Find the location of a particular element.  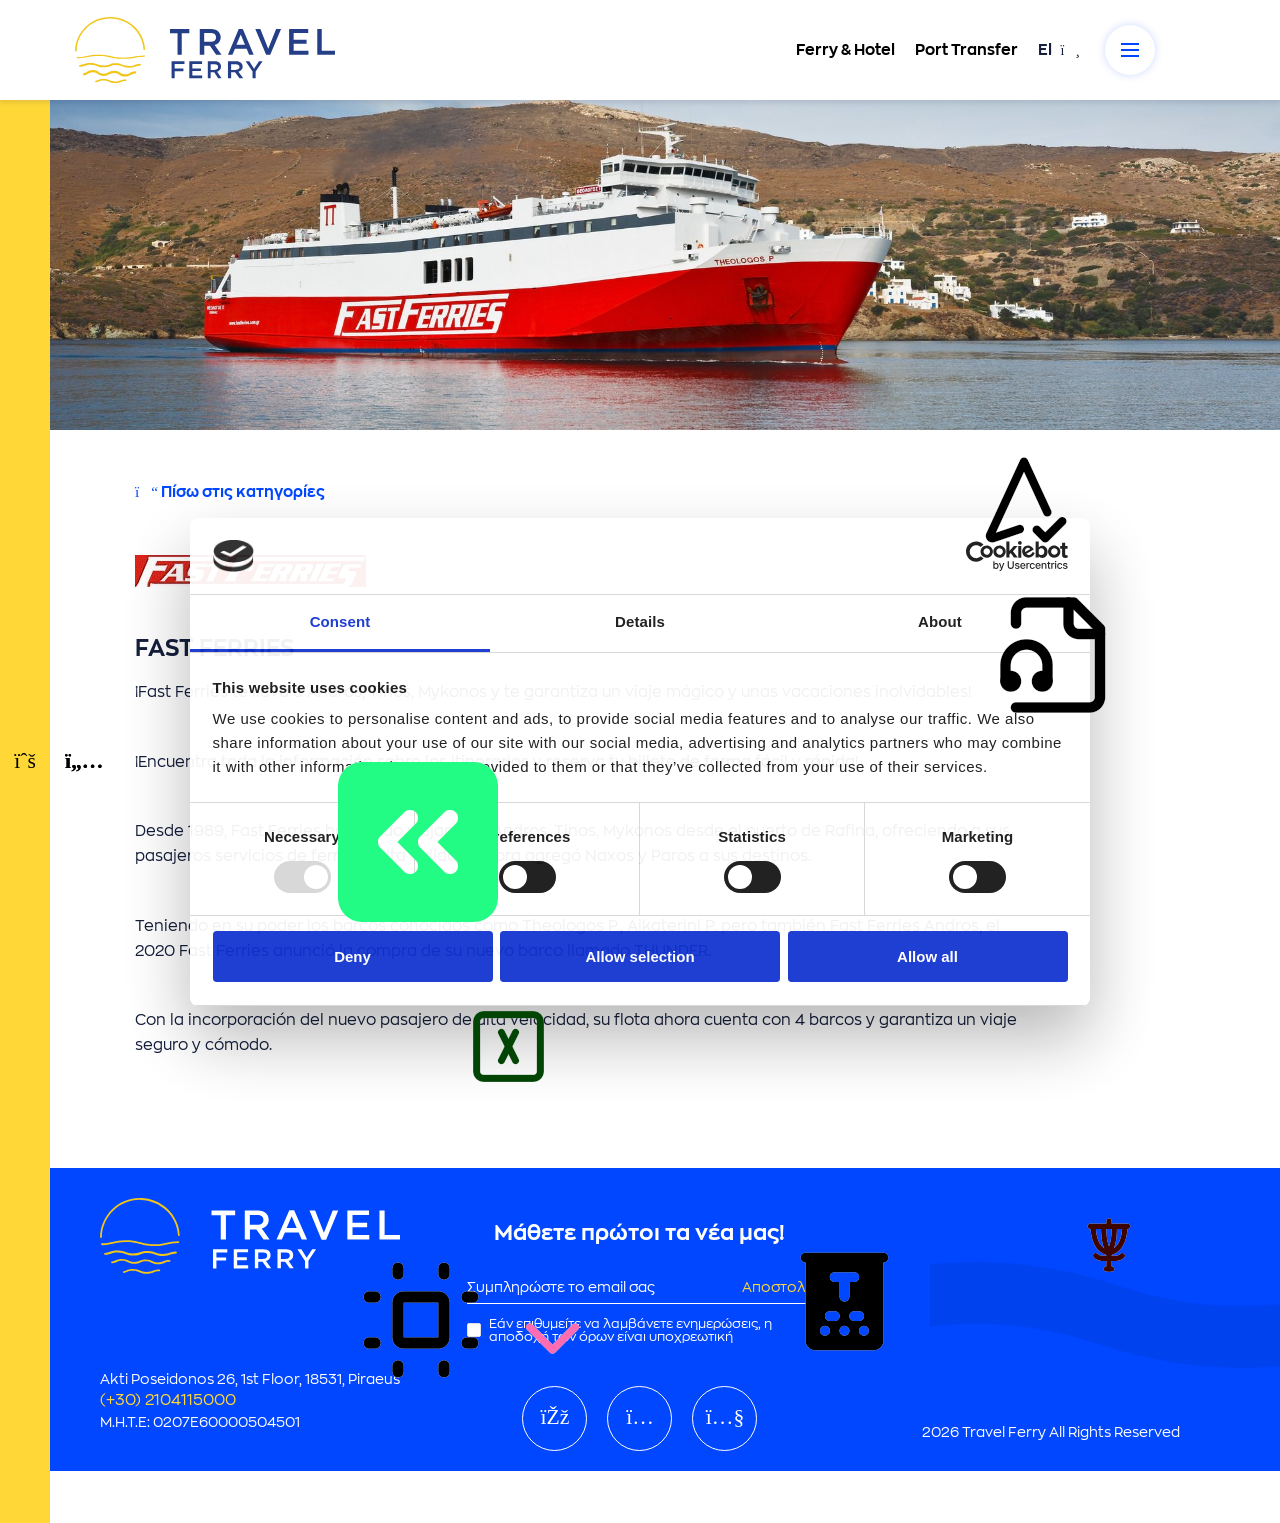

access disc golf course information is located at coordinates (1109, 1245).